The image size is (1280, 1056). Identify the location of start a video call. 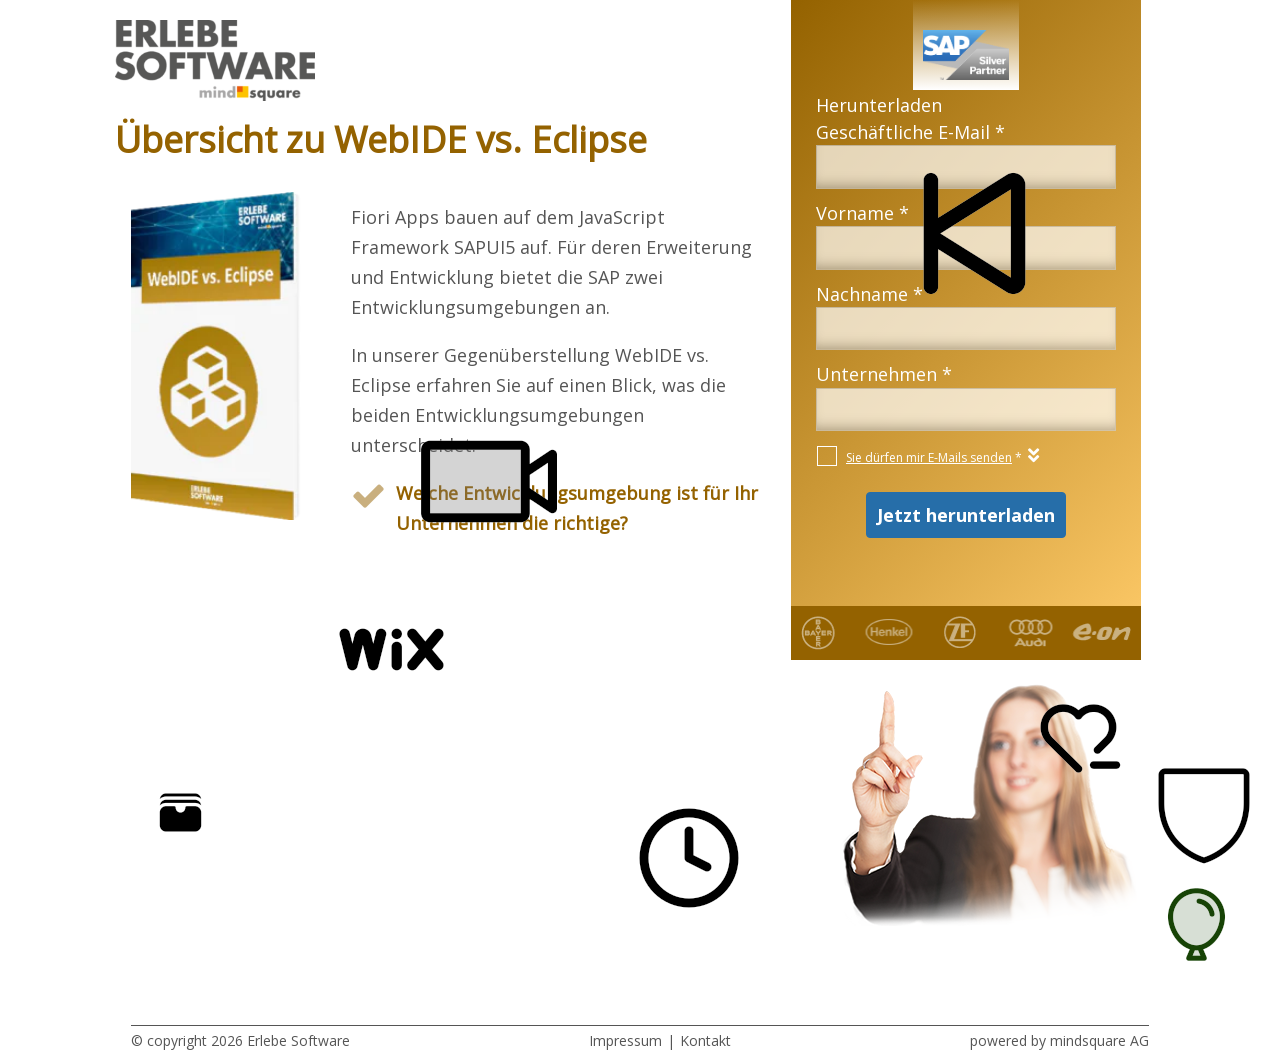
(484, 481).